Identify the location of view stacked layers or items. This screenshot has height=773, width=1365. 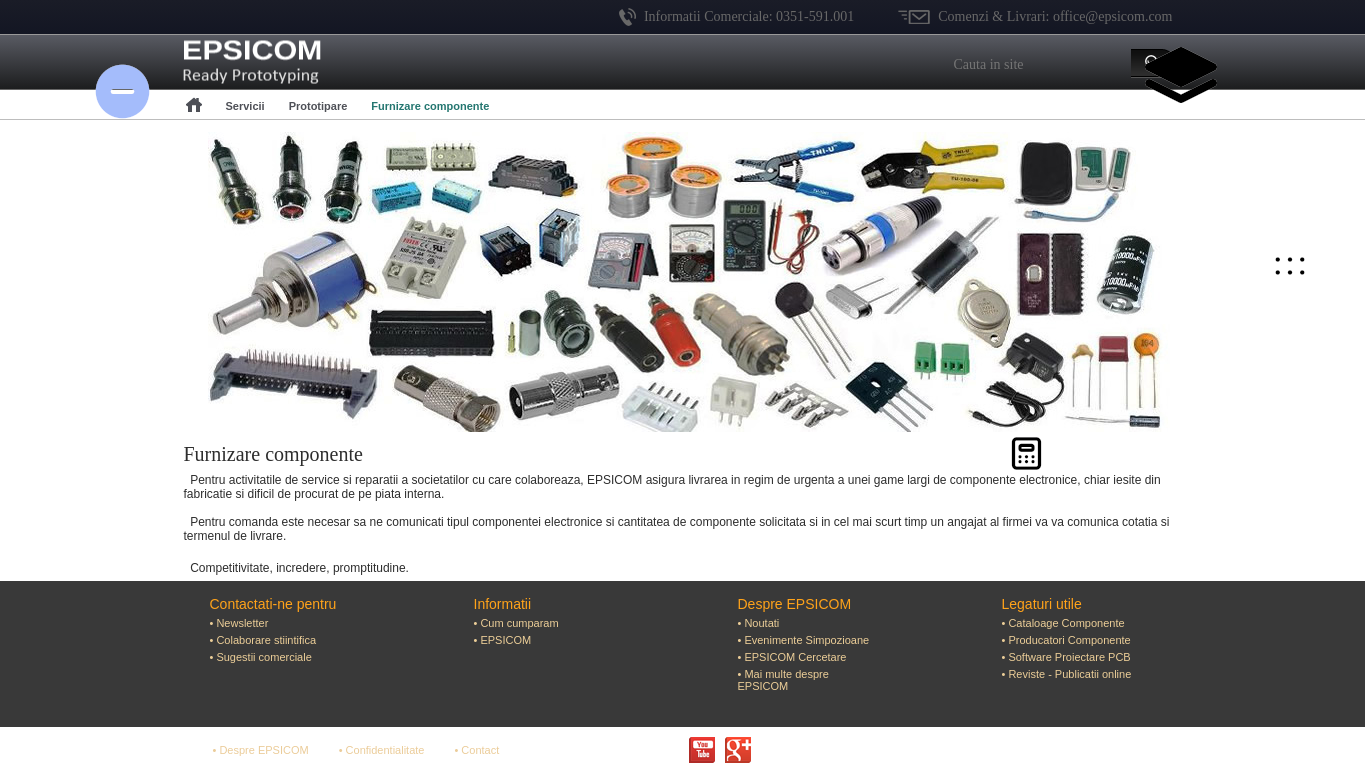
(1181, 75).